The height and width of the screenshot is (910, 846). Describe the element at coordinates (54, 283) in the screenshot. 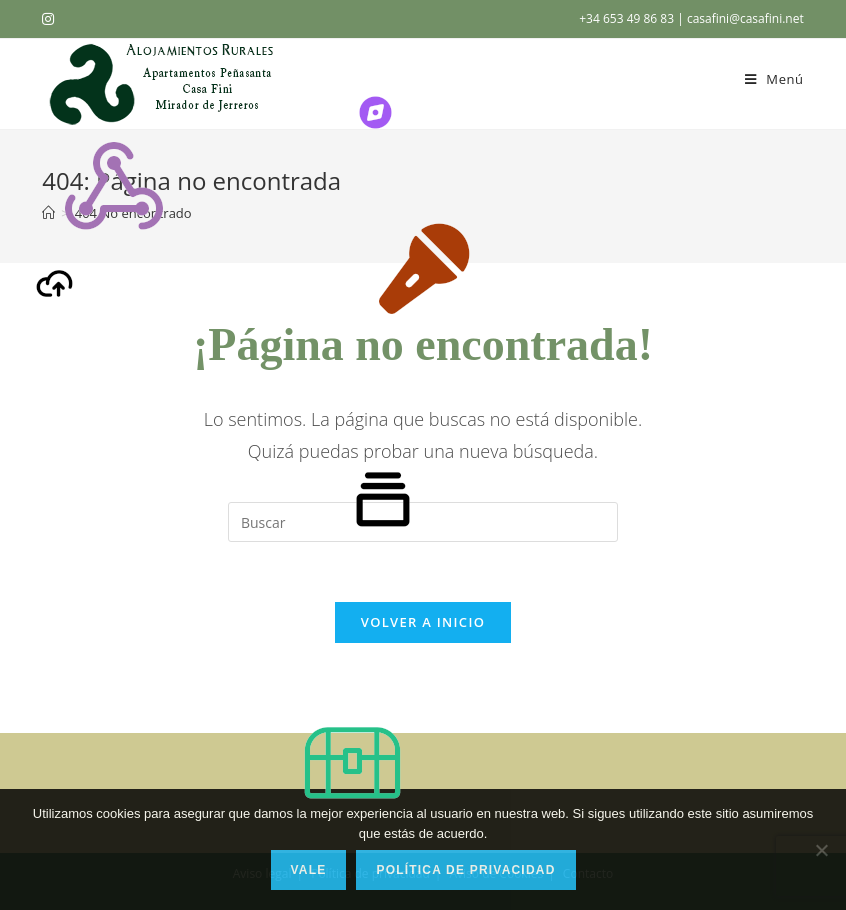

I see `upload file to cloud storage` at that location.